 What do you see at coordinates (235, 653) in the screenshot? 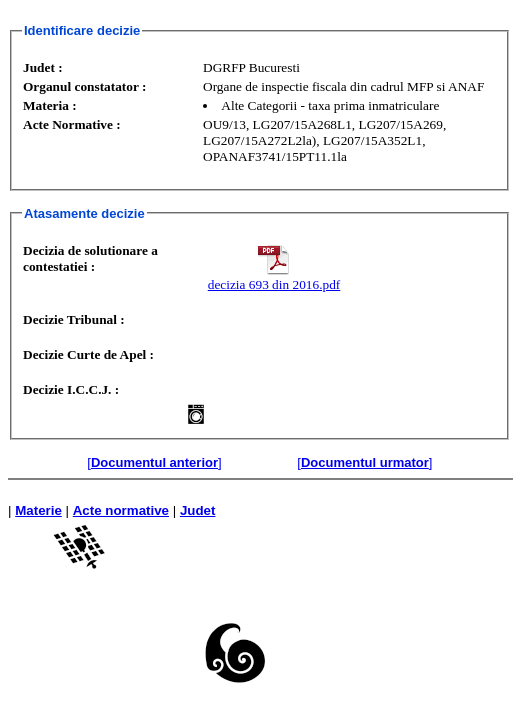
I see `indicates weather conditions in a game interface` at bounding box center [235, 653].